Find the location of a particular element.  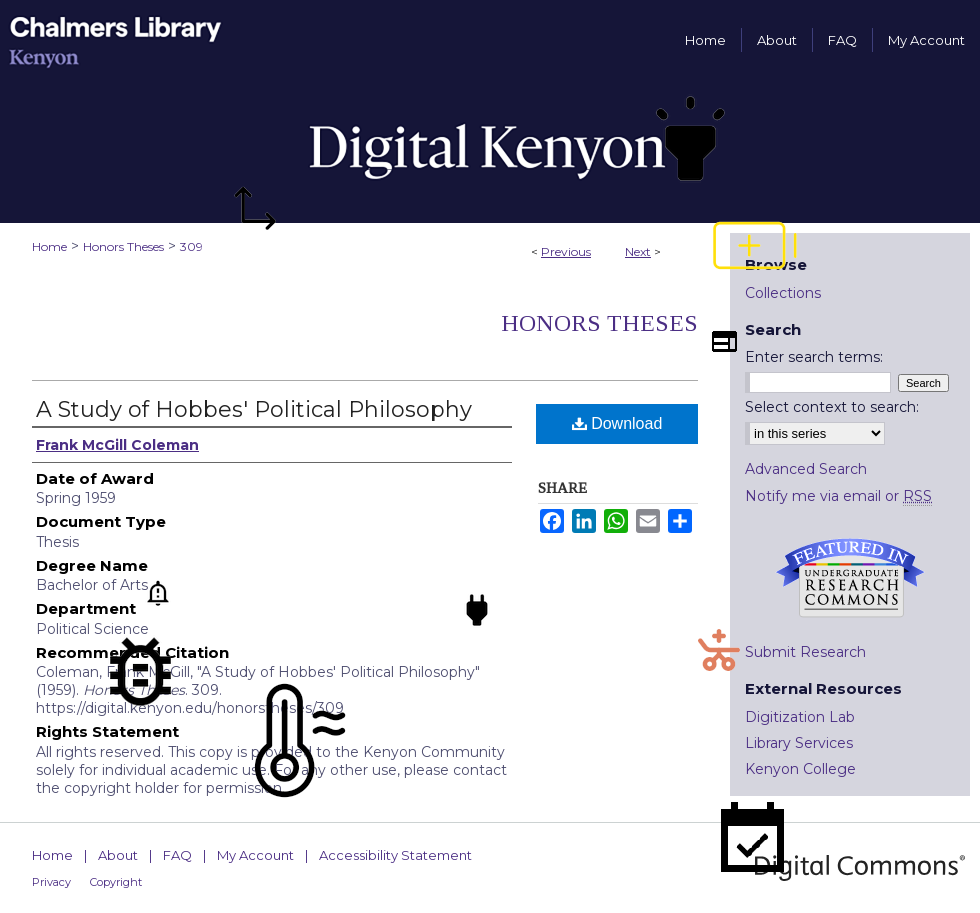

open web browser is located at coordinates (724, 341).